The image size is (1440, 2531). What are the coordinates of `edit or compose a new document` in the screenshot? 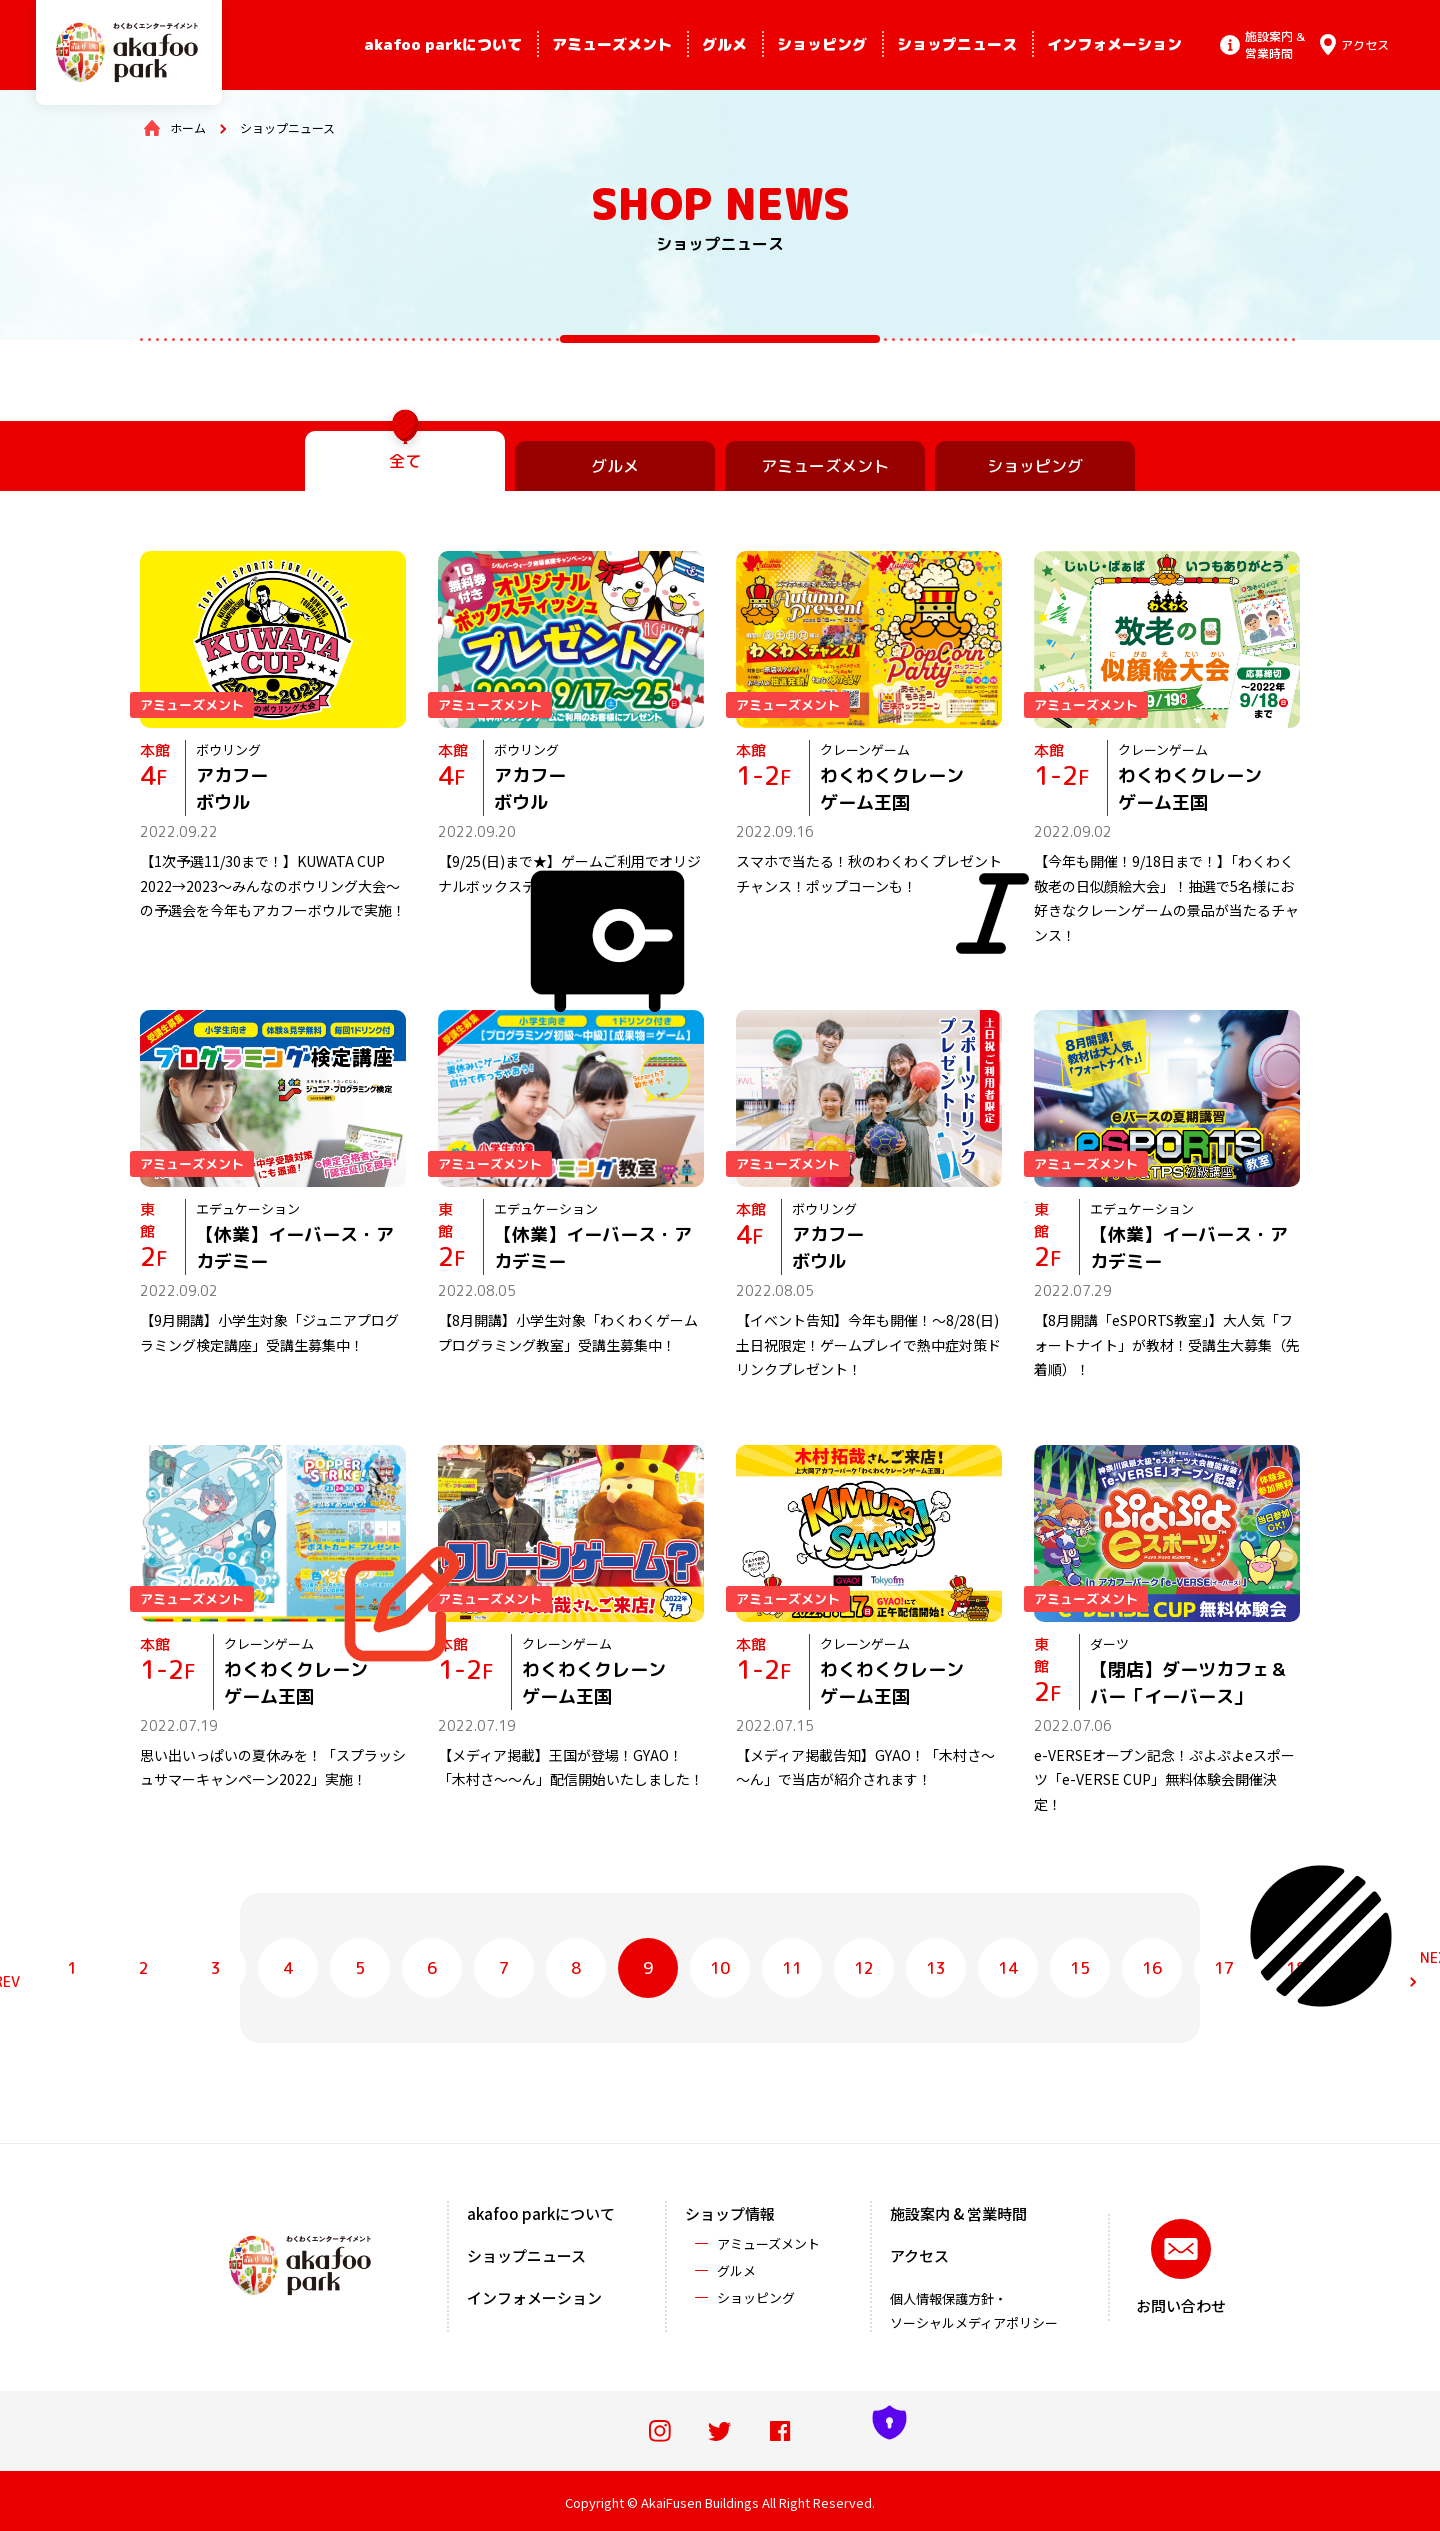 It's located at (402, 1603).